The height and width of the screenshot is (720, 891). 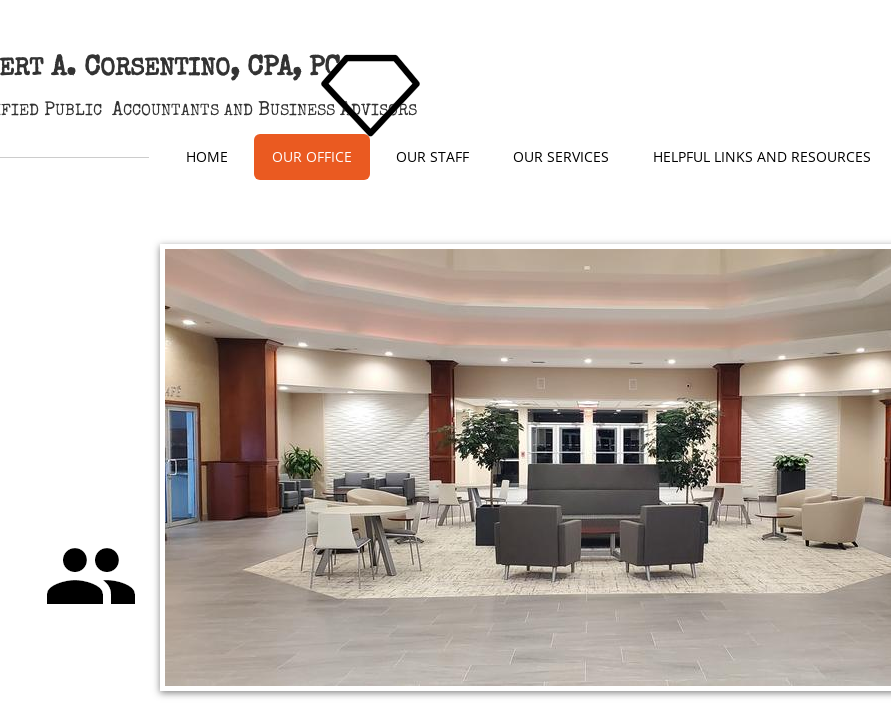 I want to click on view group members, so click(x=91, y=576).